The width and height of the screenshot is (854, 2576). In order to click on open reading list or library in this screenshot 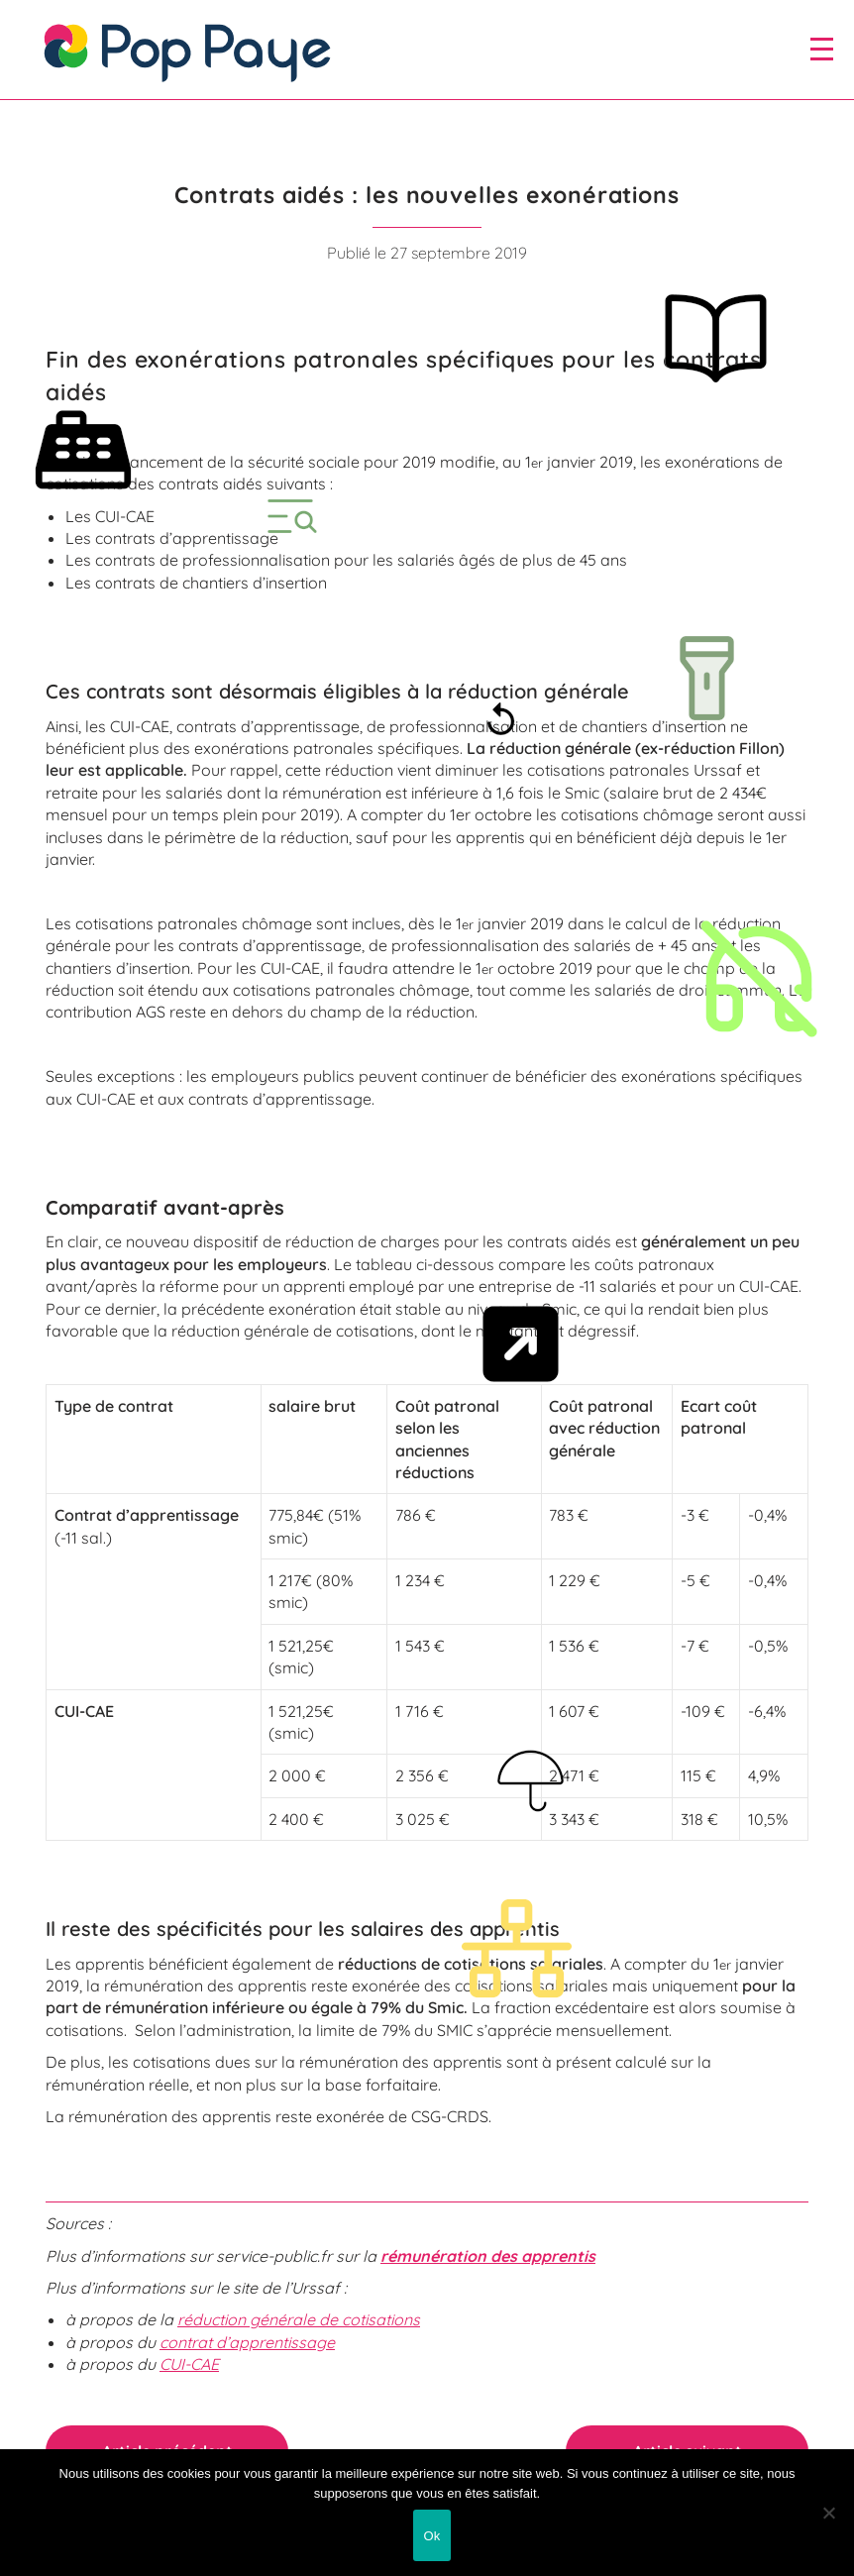, I will do `click(715, 338)`.